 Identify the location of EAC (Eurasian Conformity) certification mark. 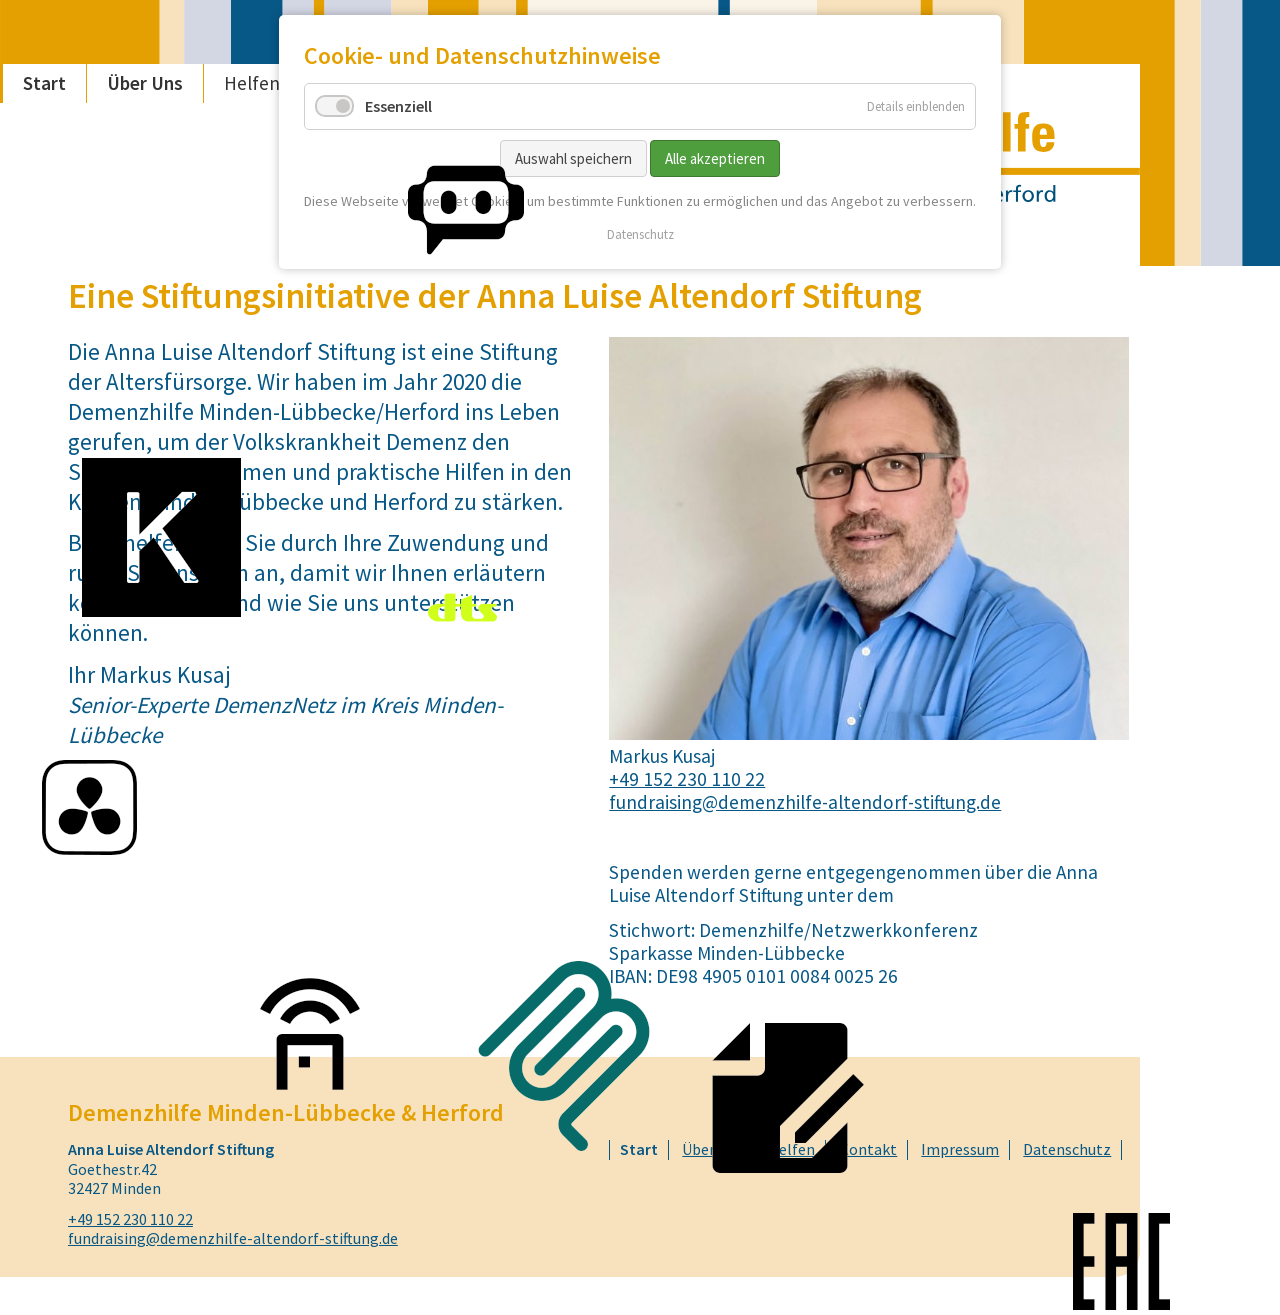
(1121, 1261).